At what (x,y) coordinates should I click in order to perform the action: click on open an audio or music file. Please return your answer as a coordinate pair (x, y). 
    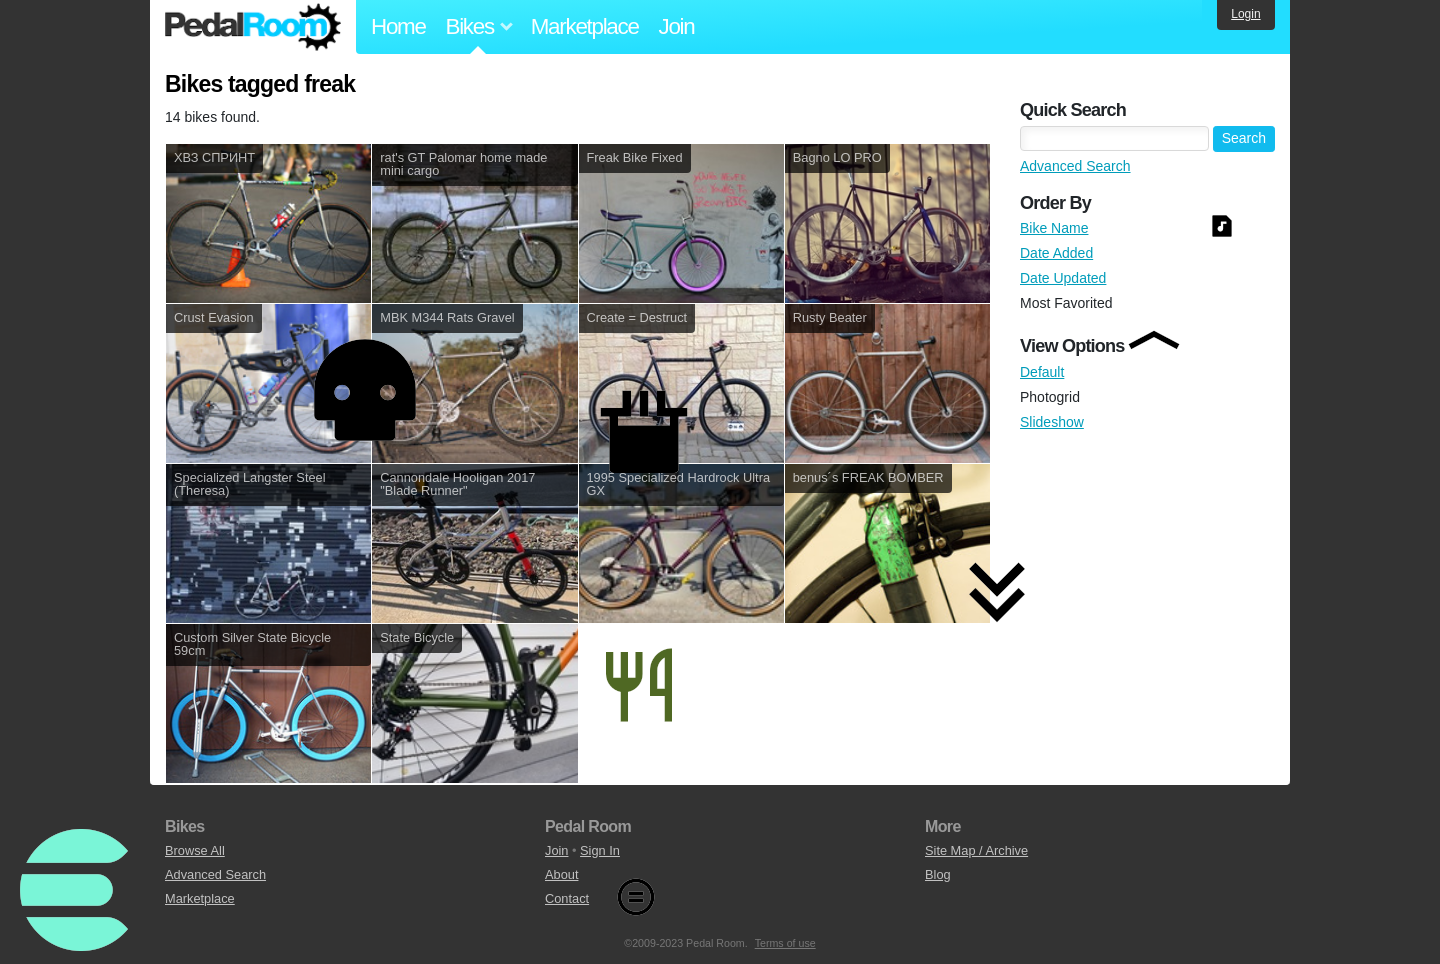
    Looking at the image, I should click on (1222, 226).